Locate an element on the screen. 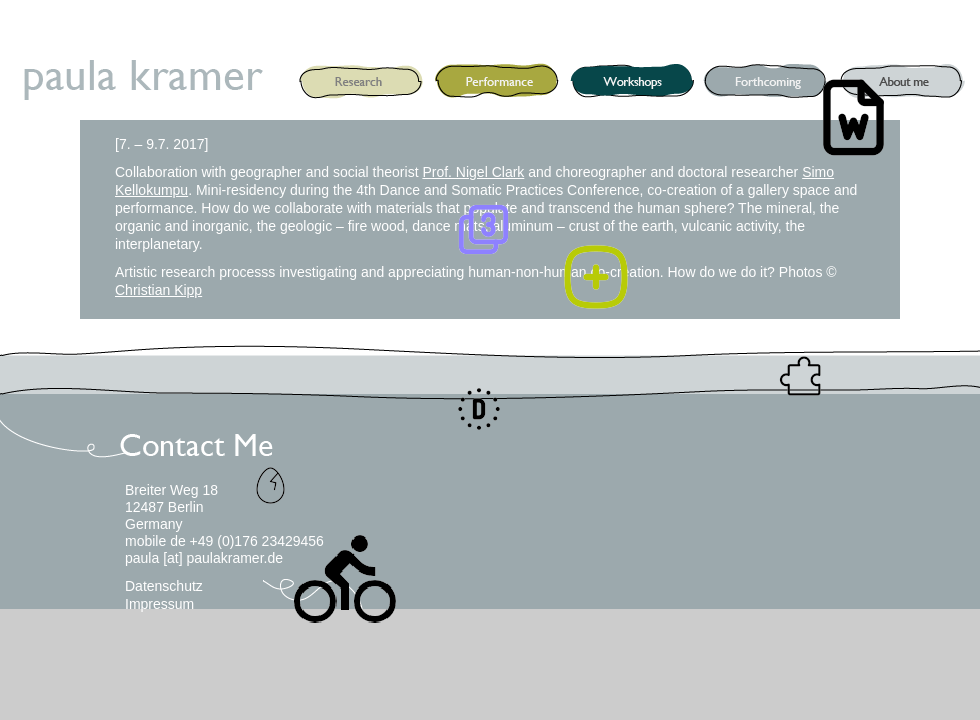  view item 3 in a series or collection is located at coordinates (483, 229).